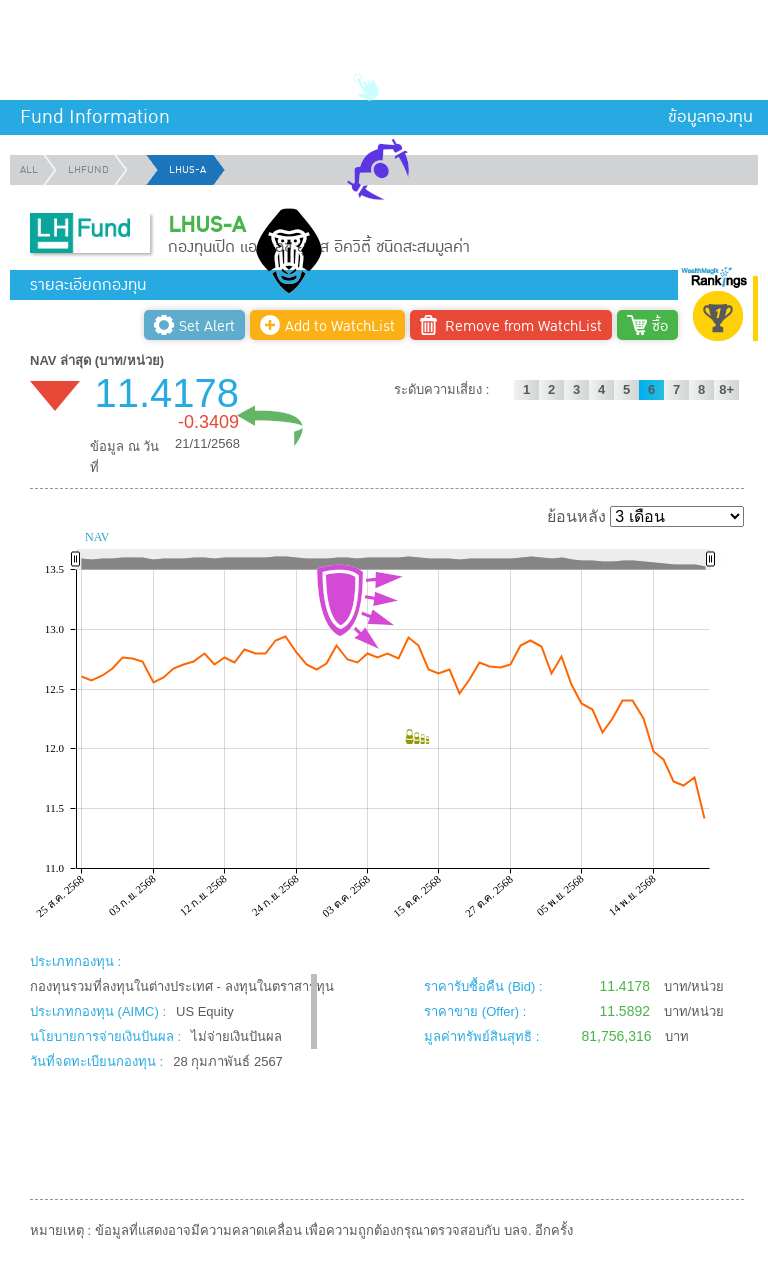 The image size is (768, 1271). I want to click on view nested or hierarchical content, so click(417, 736).